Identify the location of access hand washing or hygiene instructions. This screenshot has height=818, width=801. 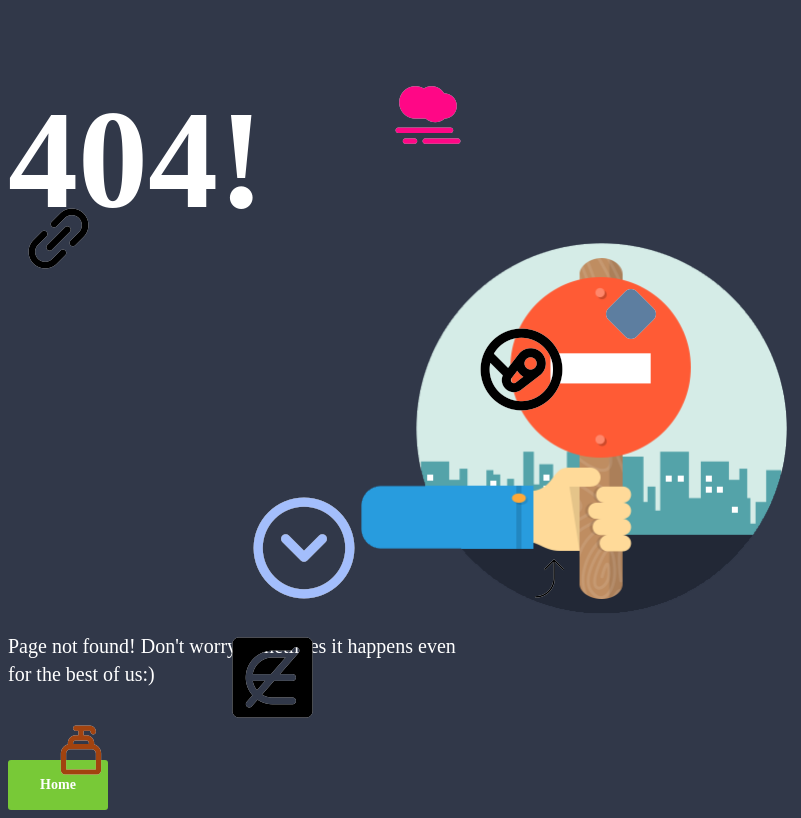
(81, 751).